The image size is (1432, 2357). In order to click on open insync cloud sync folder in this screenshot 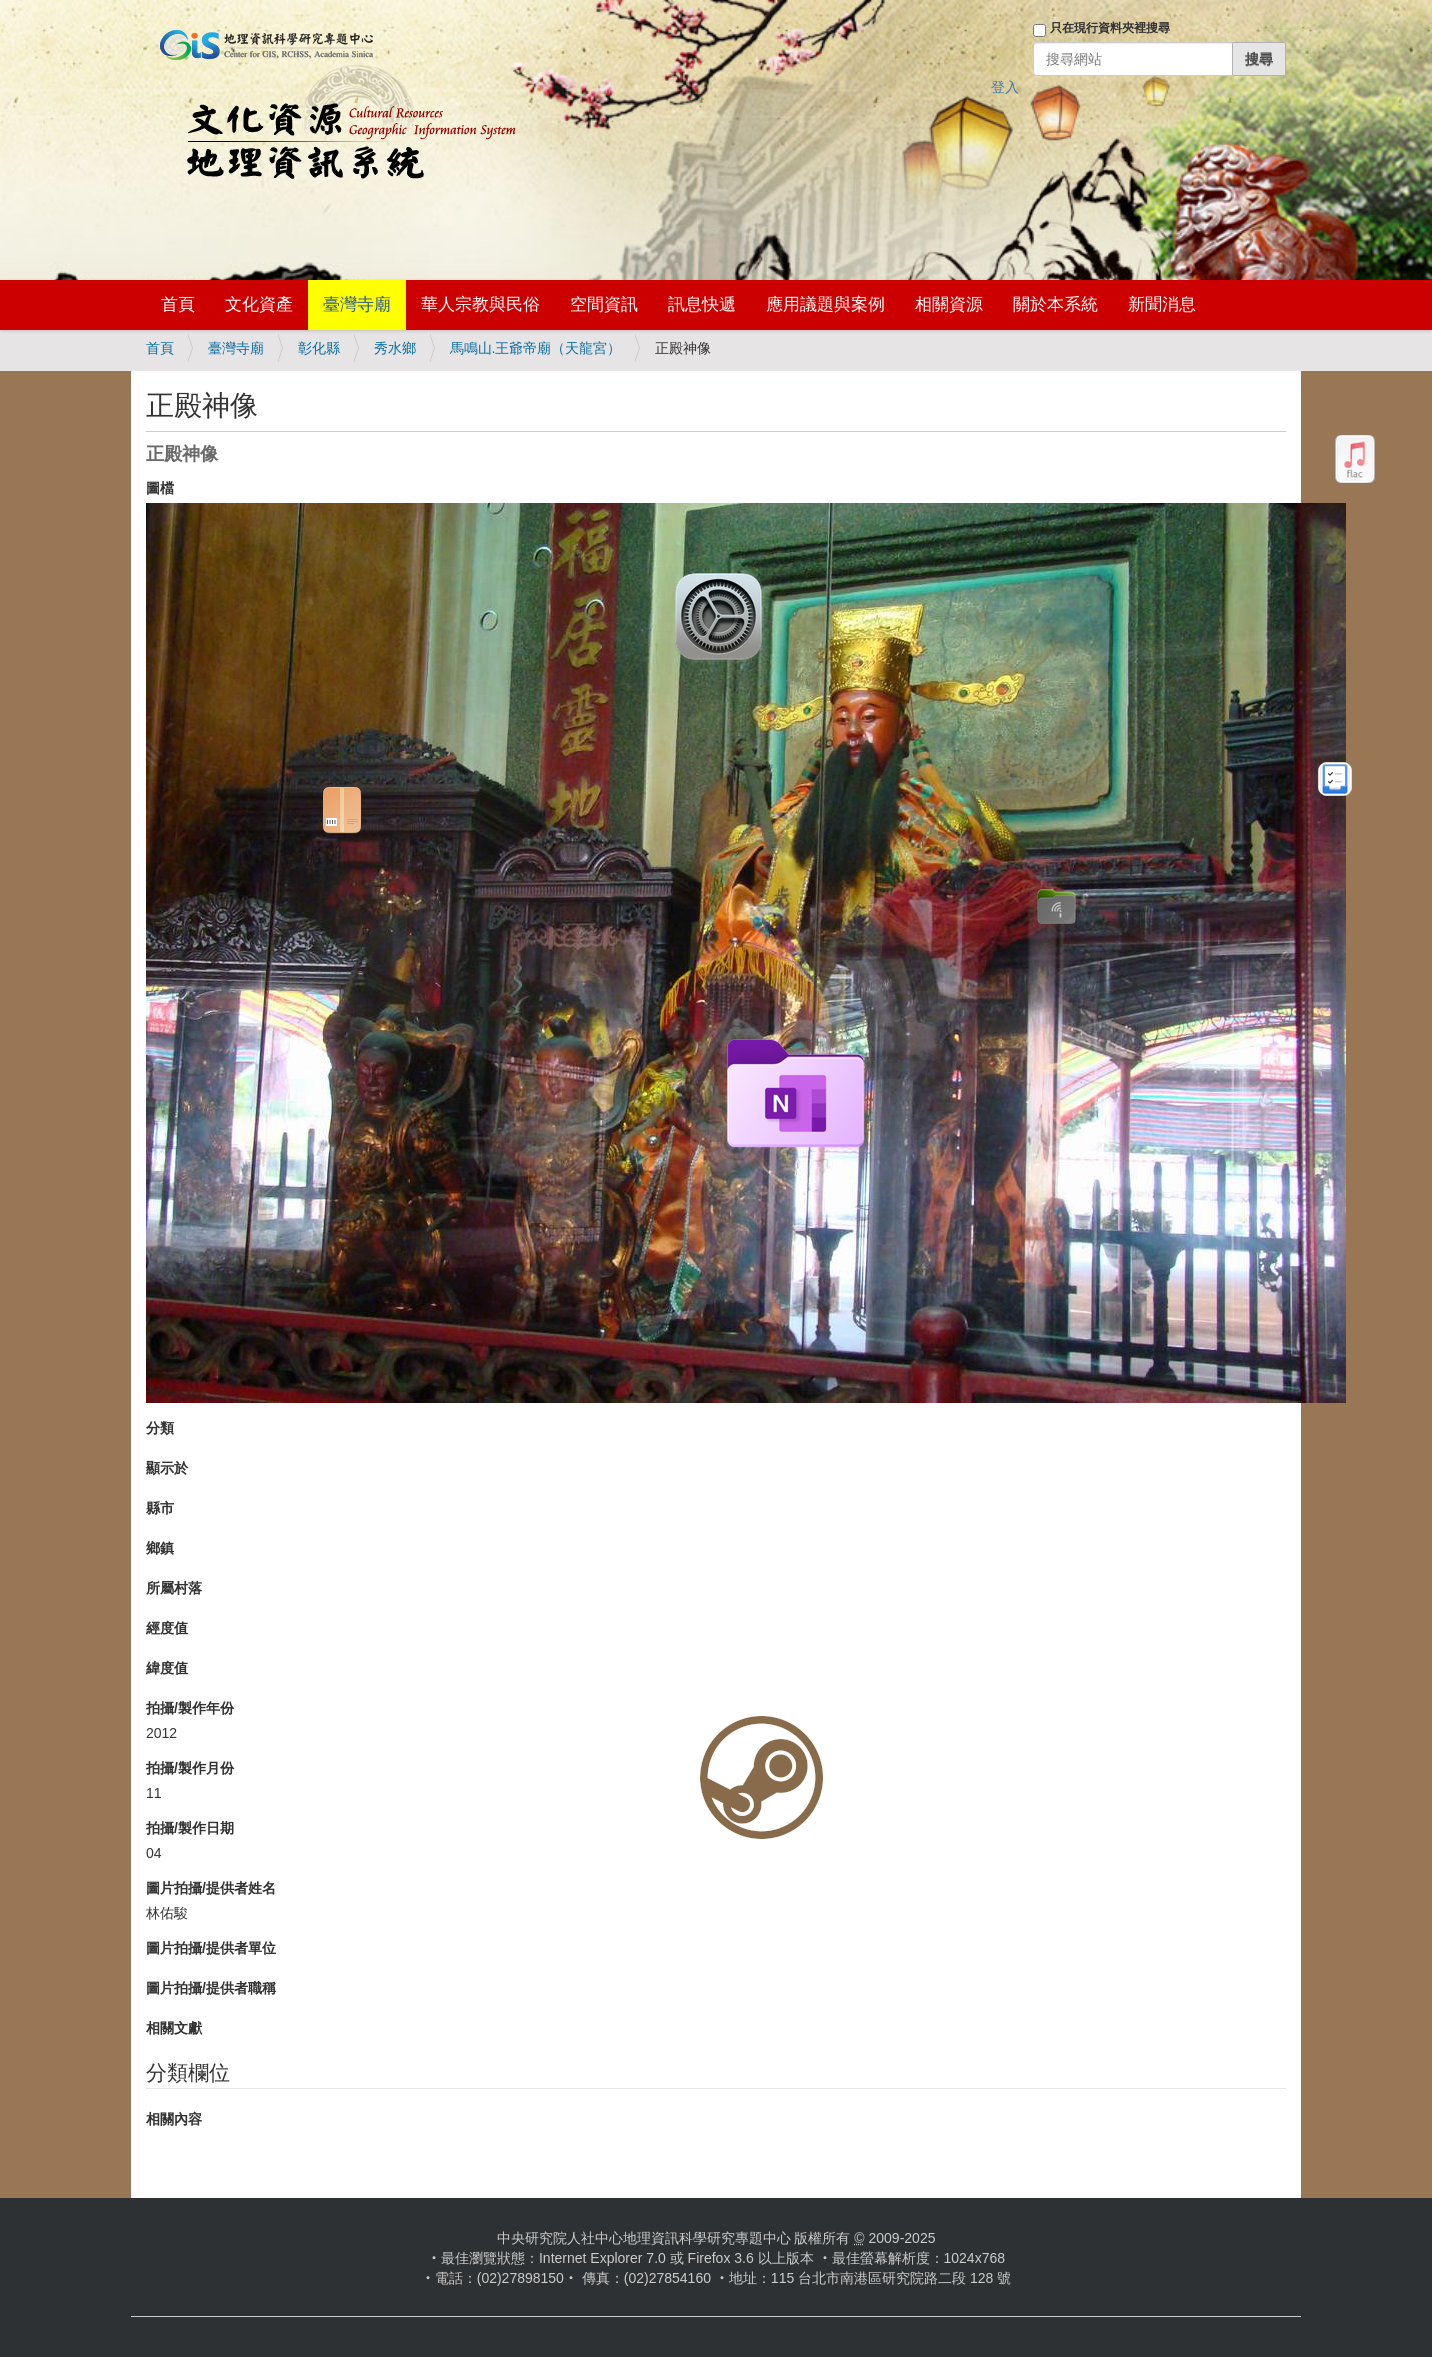, I will do `click(1056, 906)`.